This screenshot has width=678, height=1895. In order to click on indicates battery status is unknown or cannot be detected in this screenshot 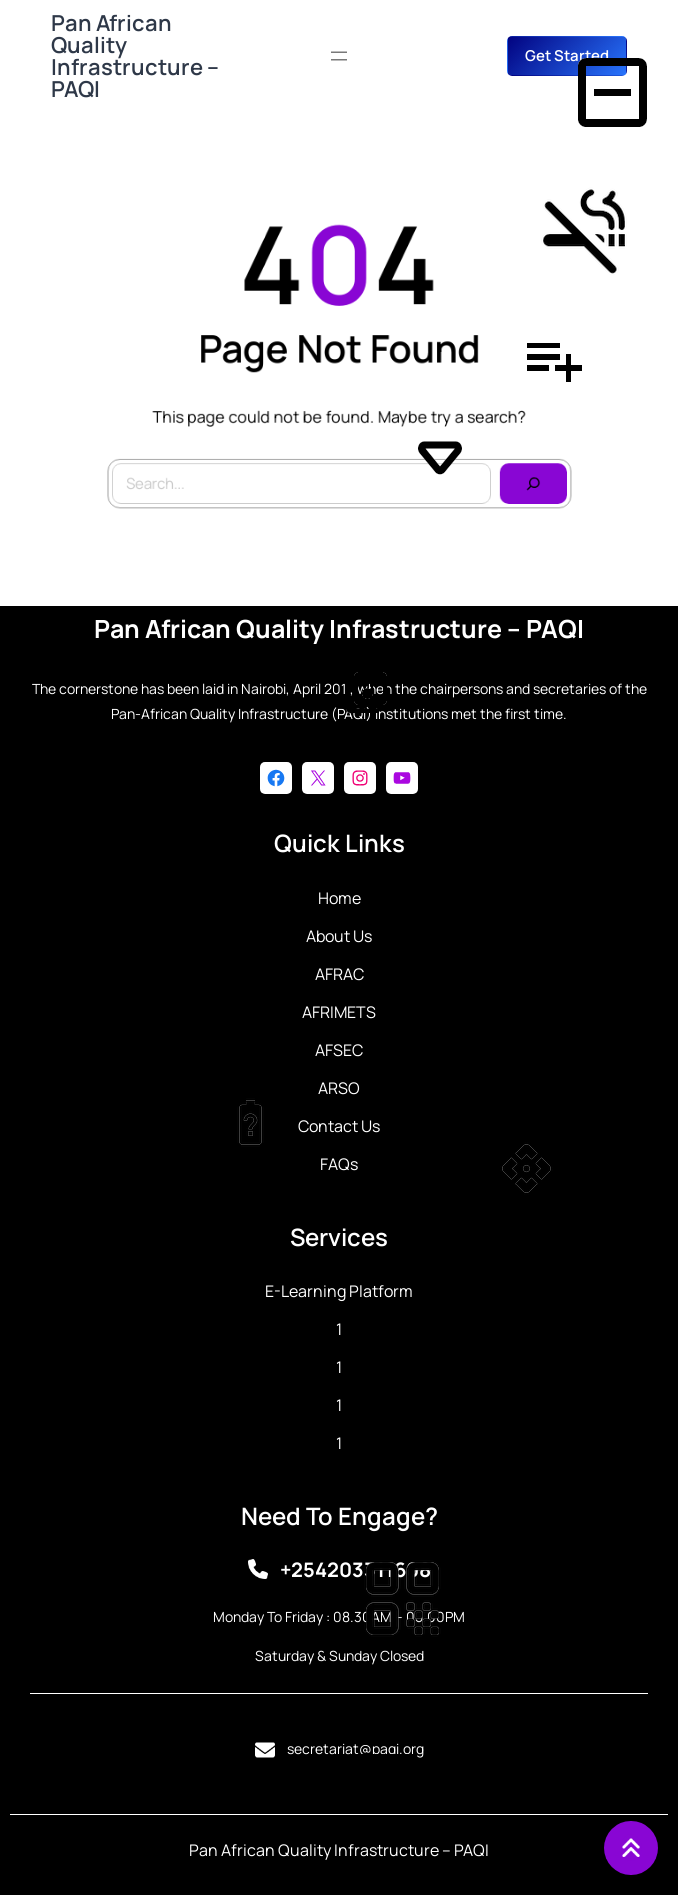, I will do `click(250, 1122)`.